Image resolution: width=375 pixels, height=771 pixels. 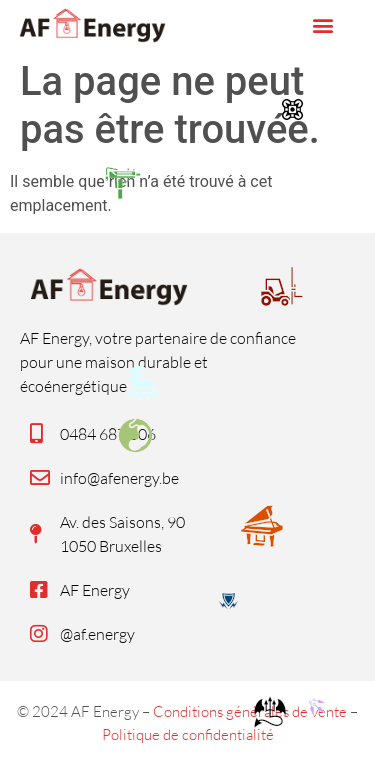 I want to click on indicates pregnancy or fetal development stage, so click(x=135, y=435).